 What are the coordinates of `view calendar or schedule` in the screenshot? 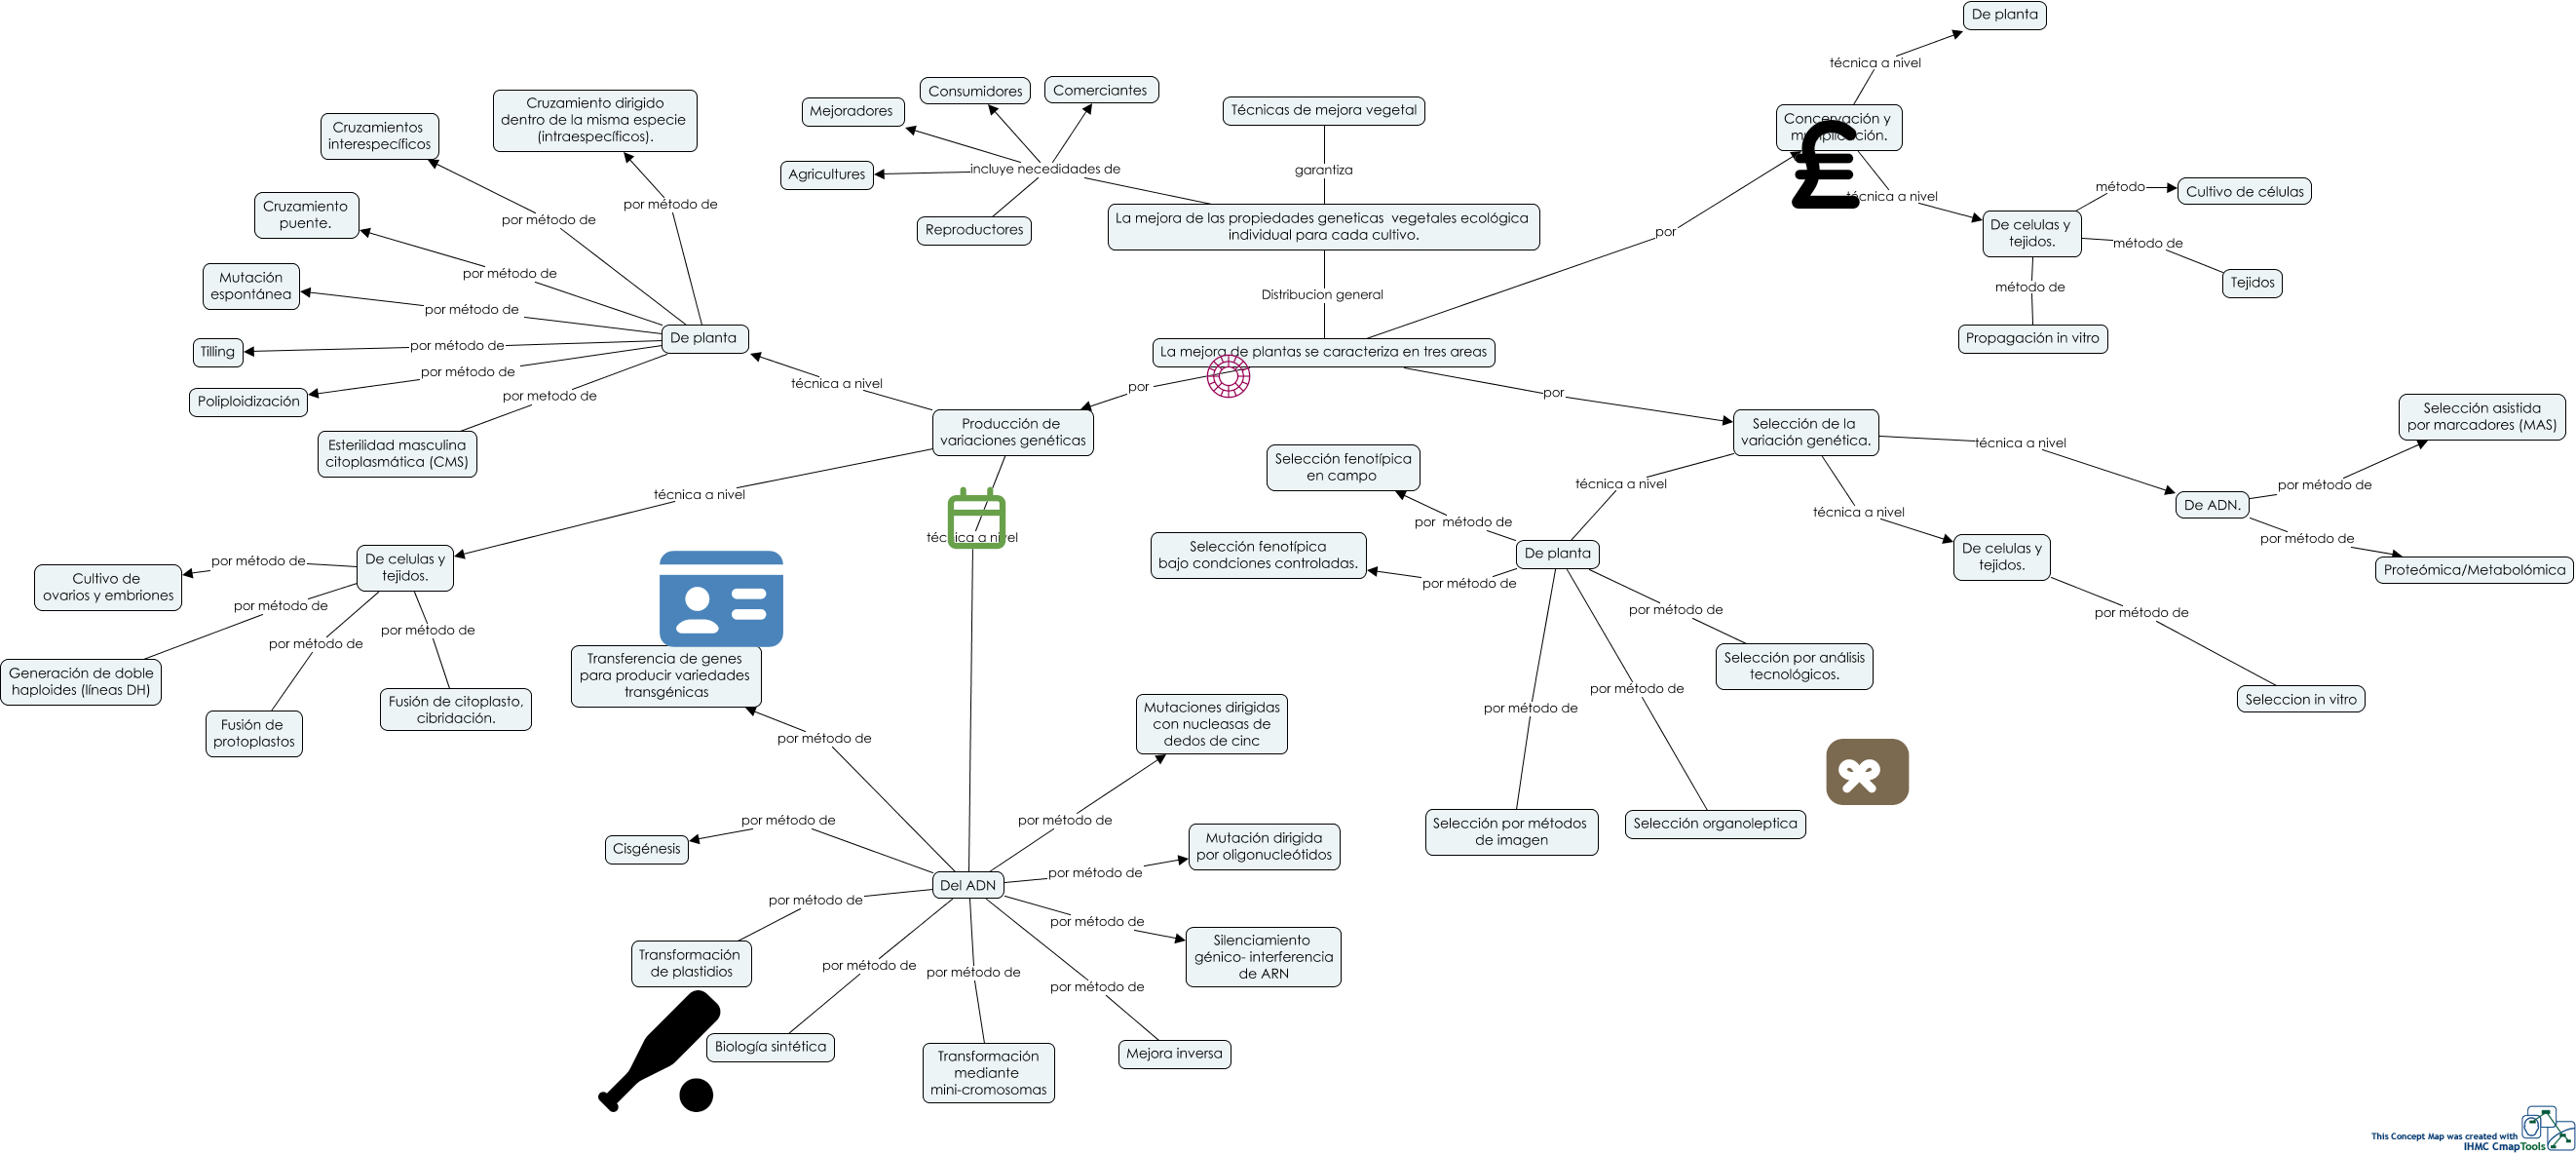 It's located at (976, 519).